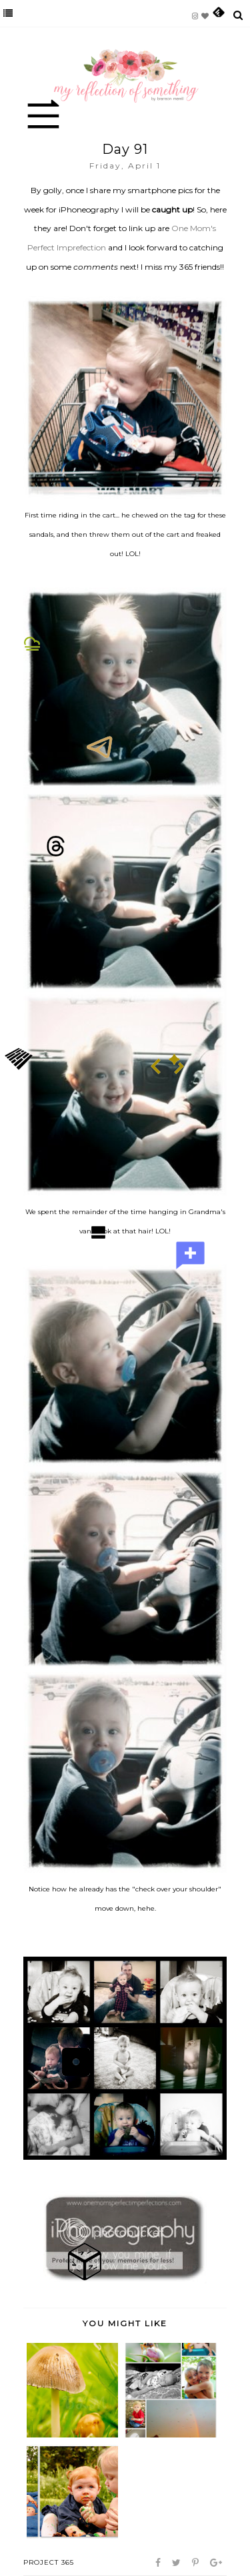 The width and height of the screenshot is (250, 2576). What do you see at coordinates (167, 1066) in the screenshot?
I see `access AI-powered code generation tools` at bounding box center [167, 1066].